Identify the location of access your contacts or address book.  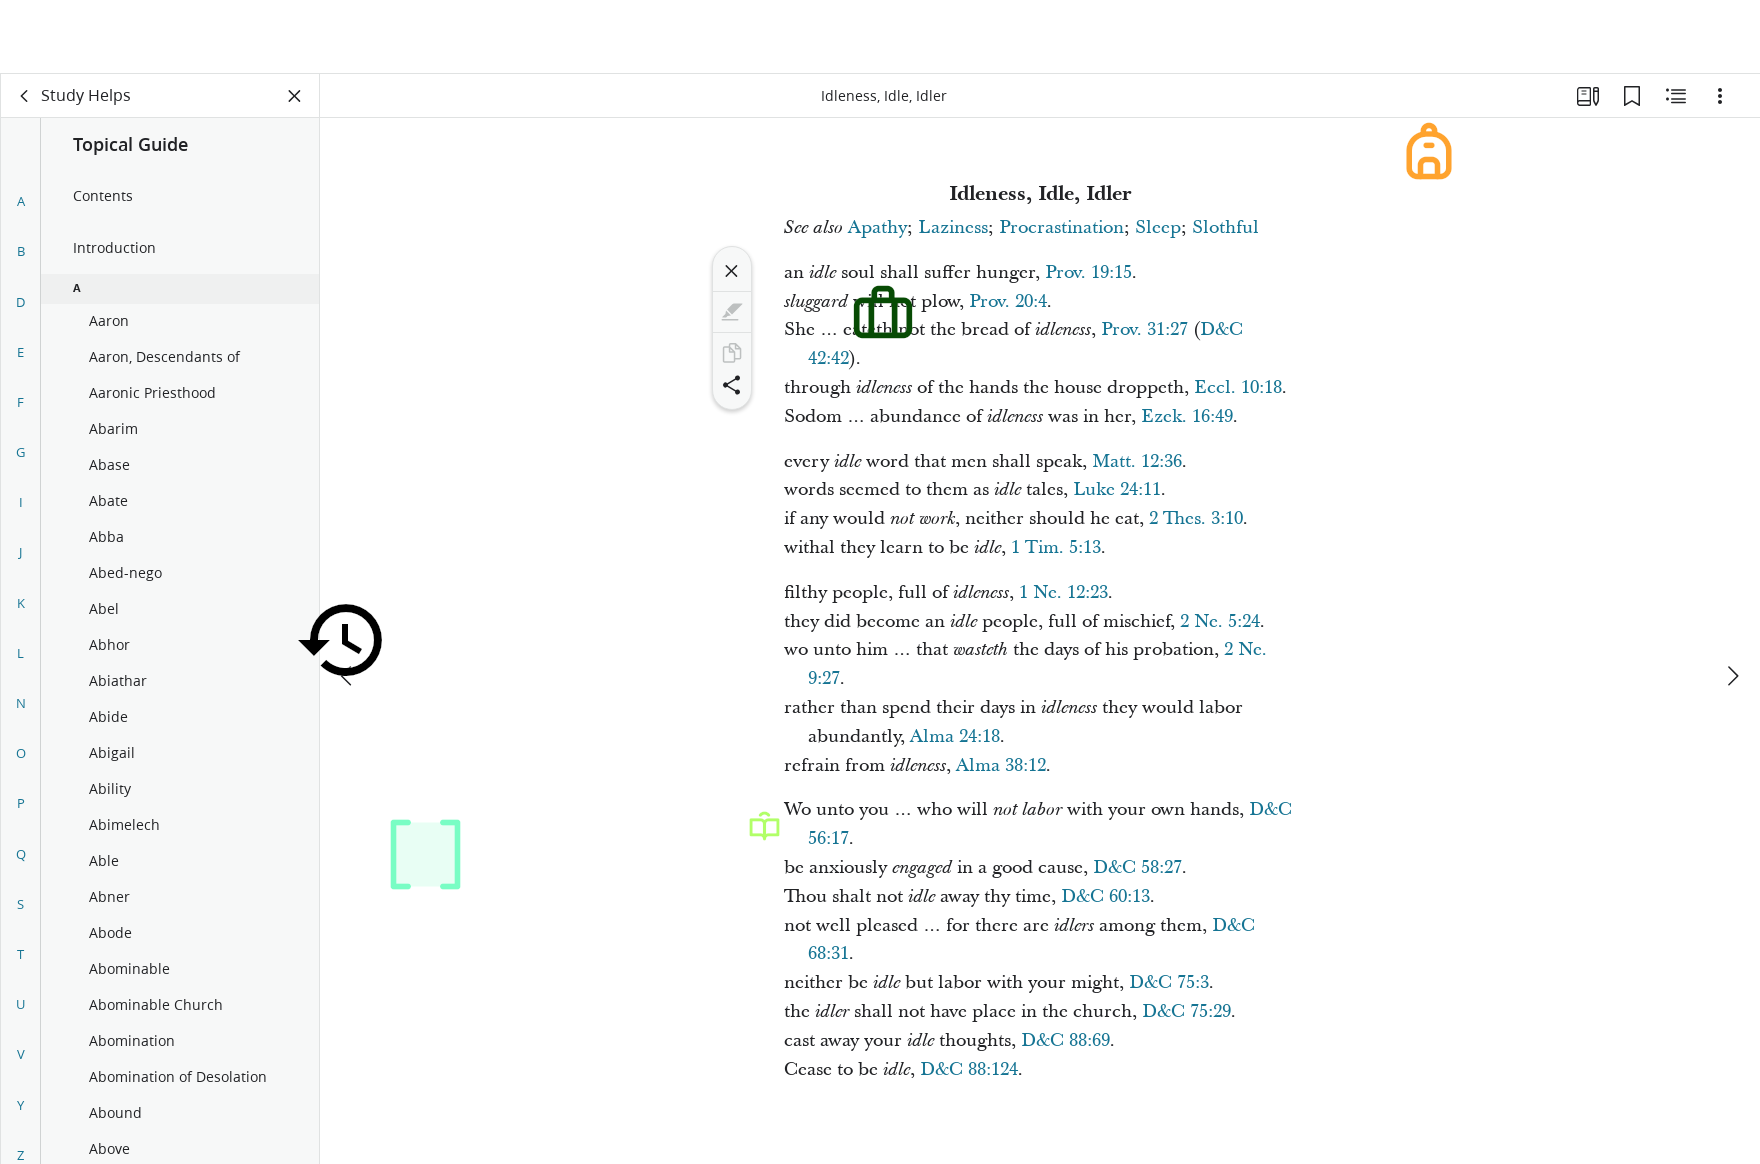
(764, 825).